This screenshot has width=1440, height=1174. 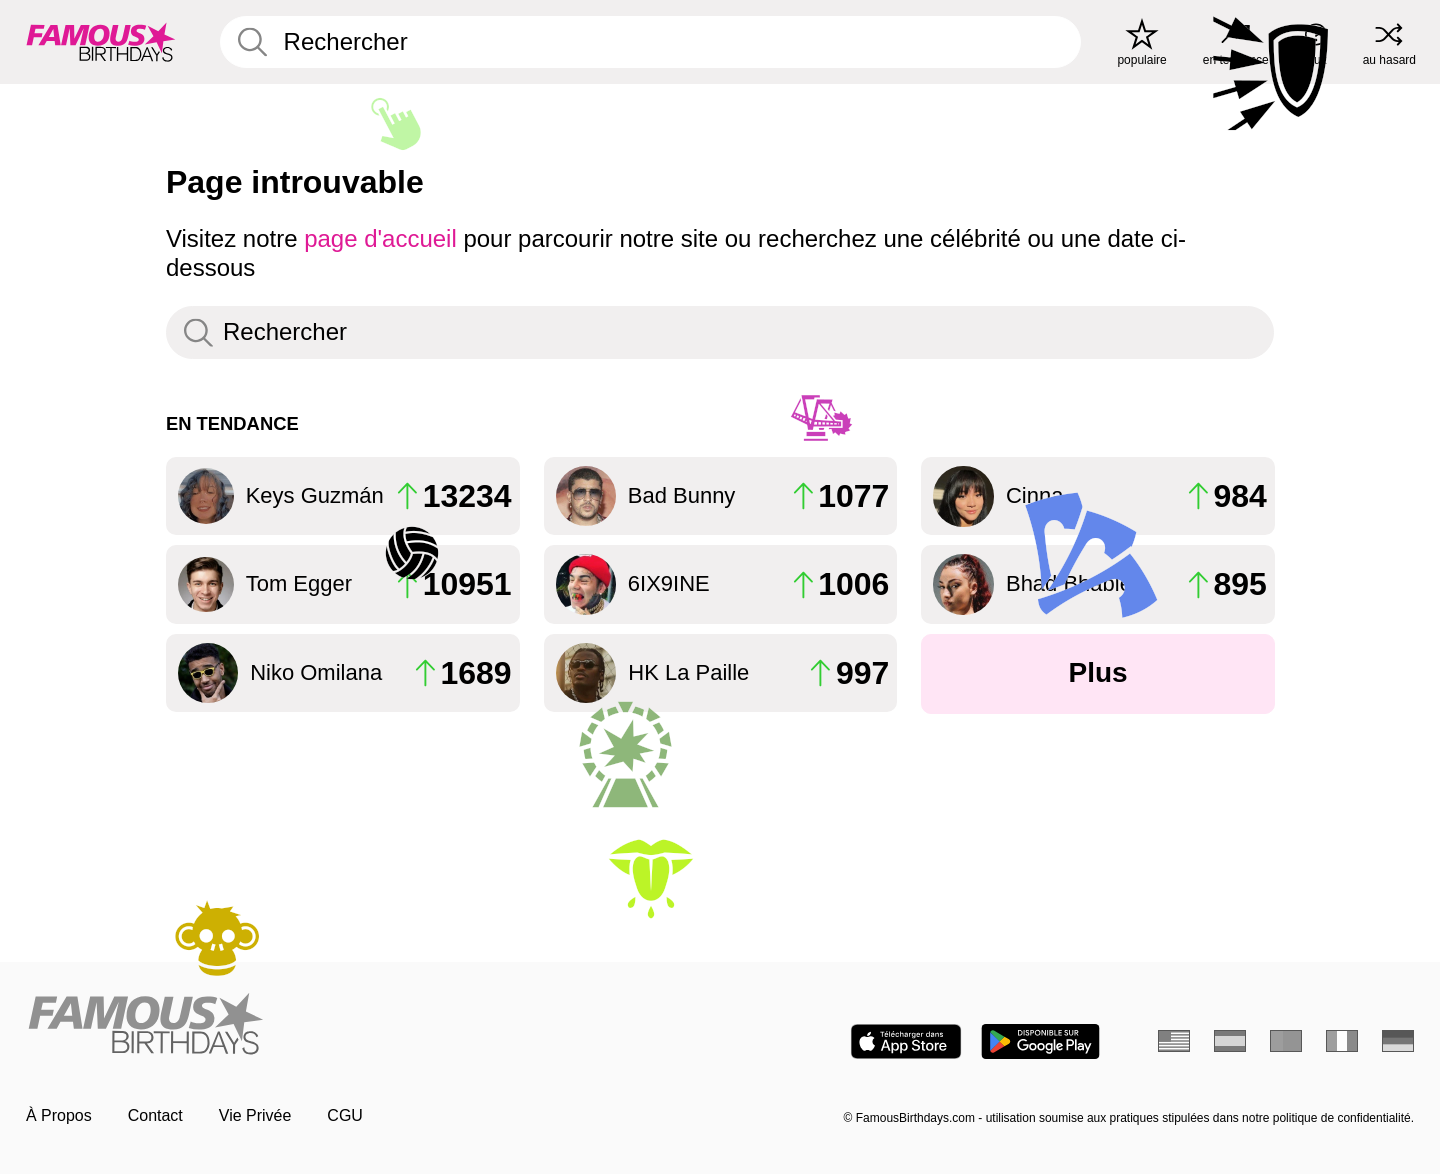 What do you see at coordinates (1090, 554) in the screenshot?
I see `select hatchet or axe weapon type` at bounding box center [1090, 554].